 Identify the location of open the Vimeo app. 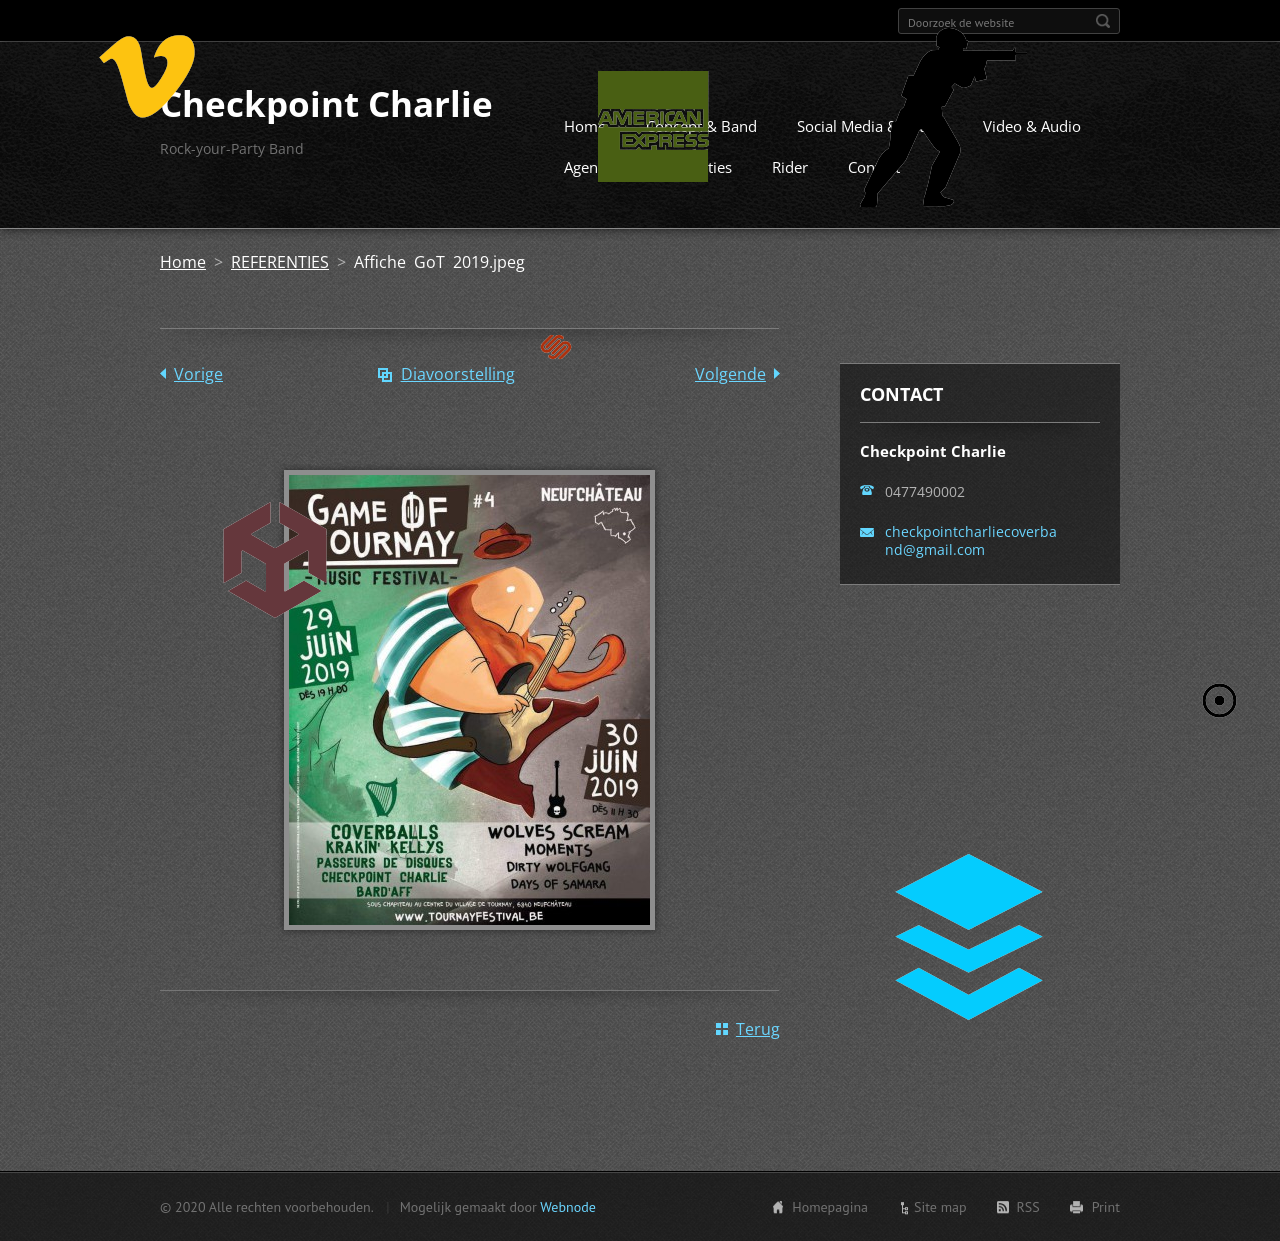
(147, 76).